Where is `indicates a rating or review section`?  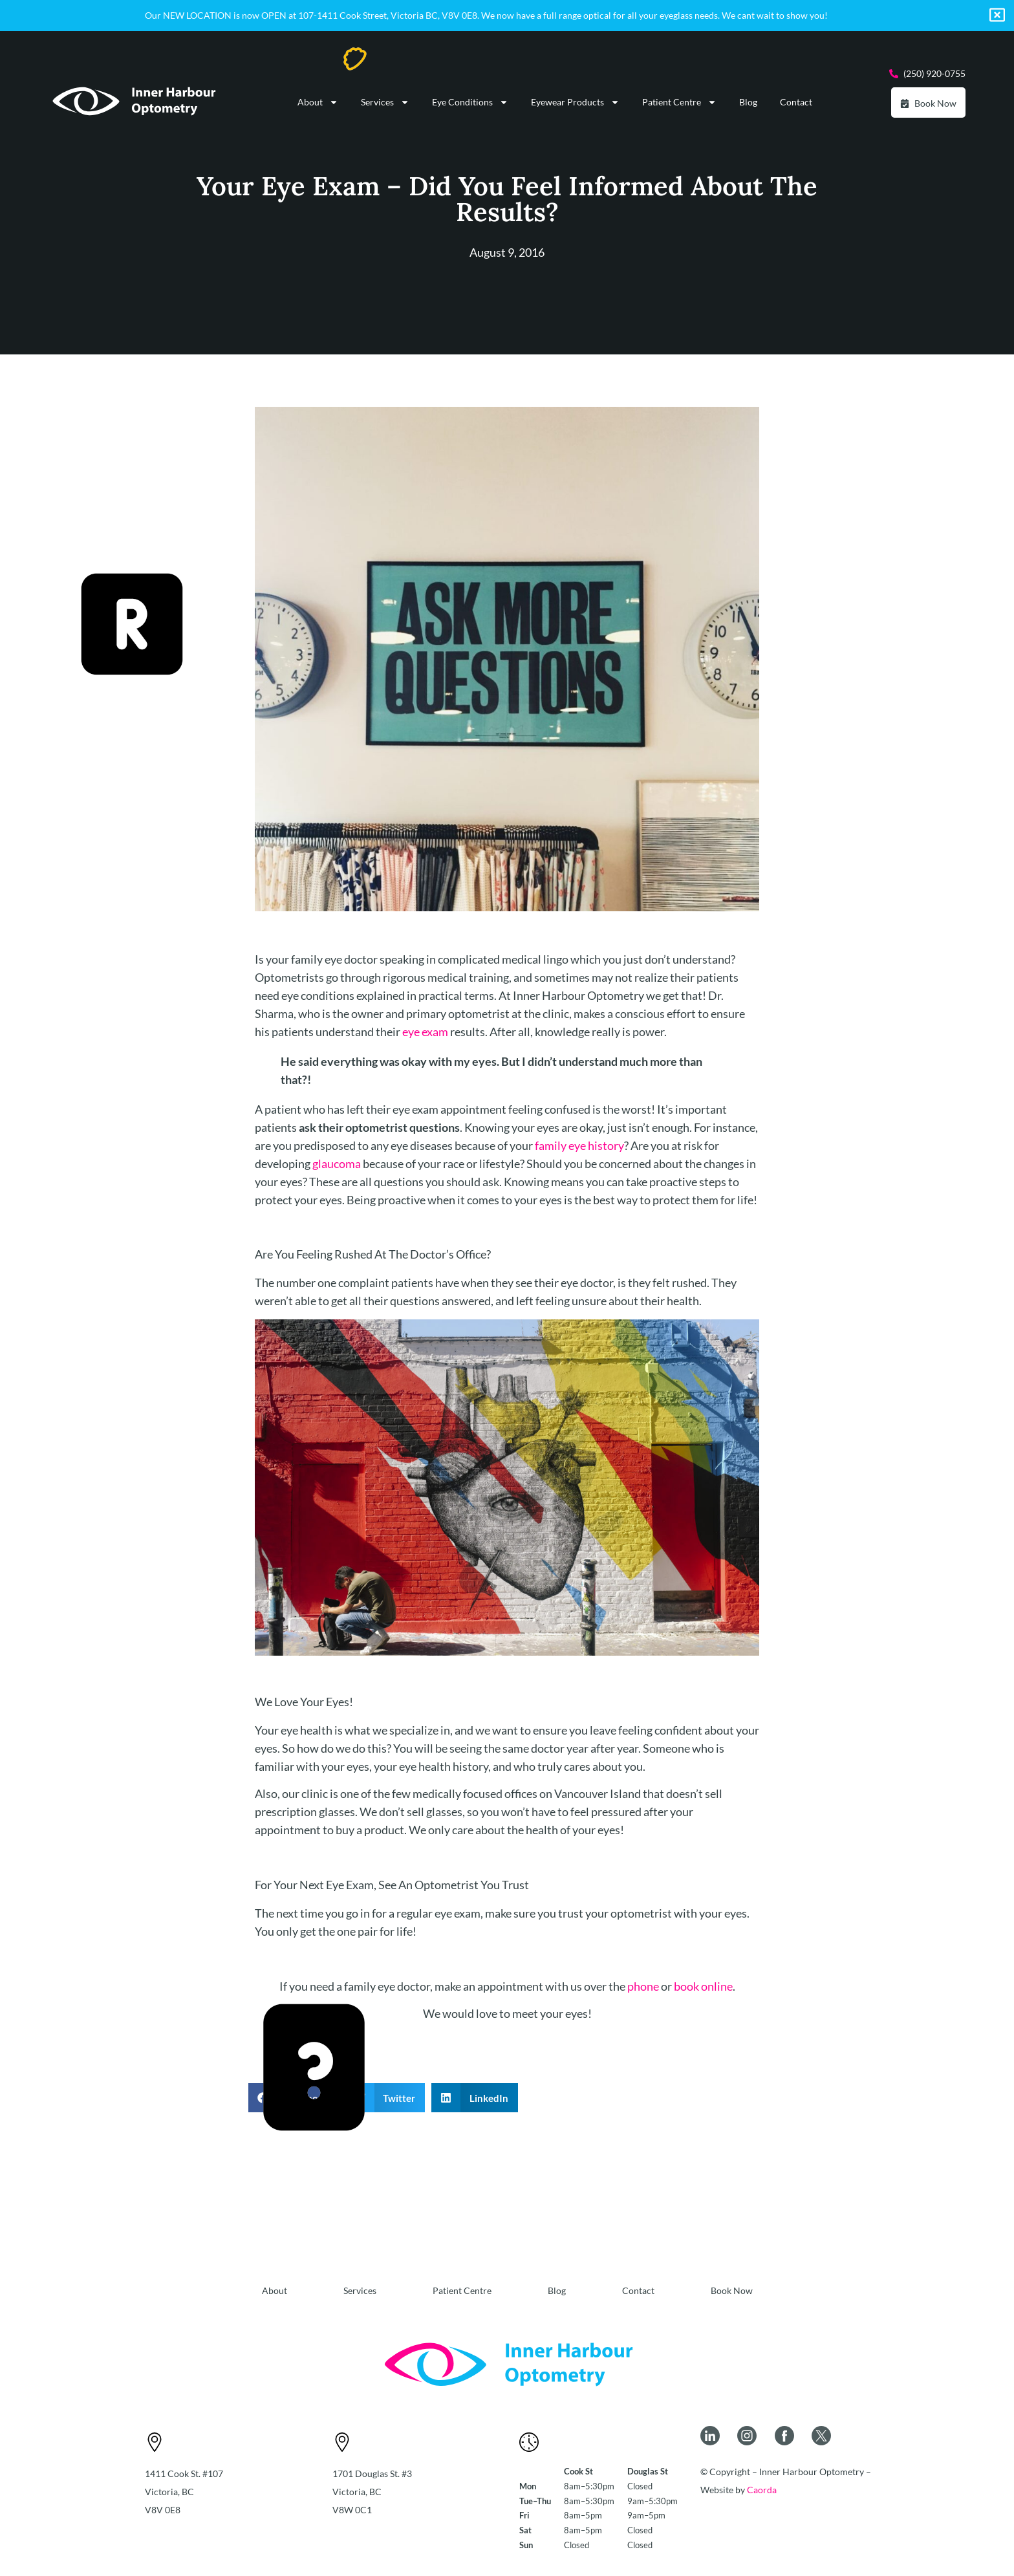 indicates a rating or review section is located at coordinates (132, 624).